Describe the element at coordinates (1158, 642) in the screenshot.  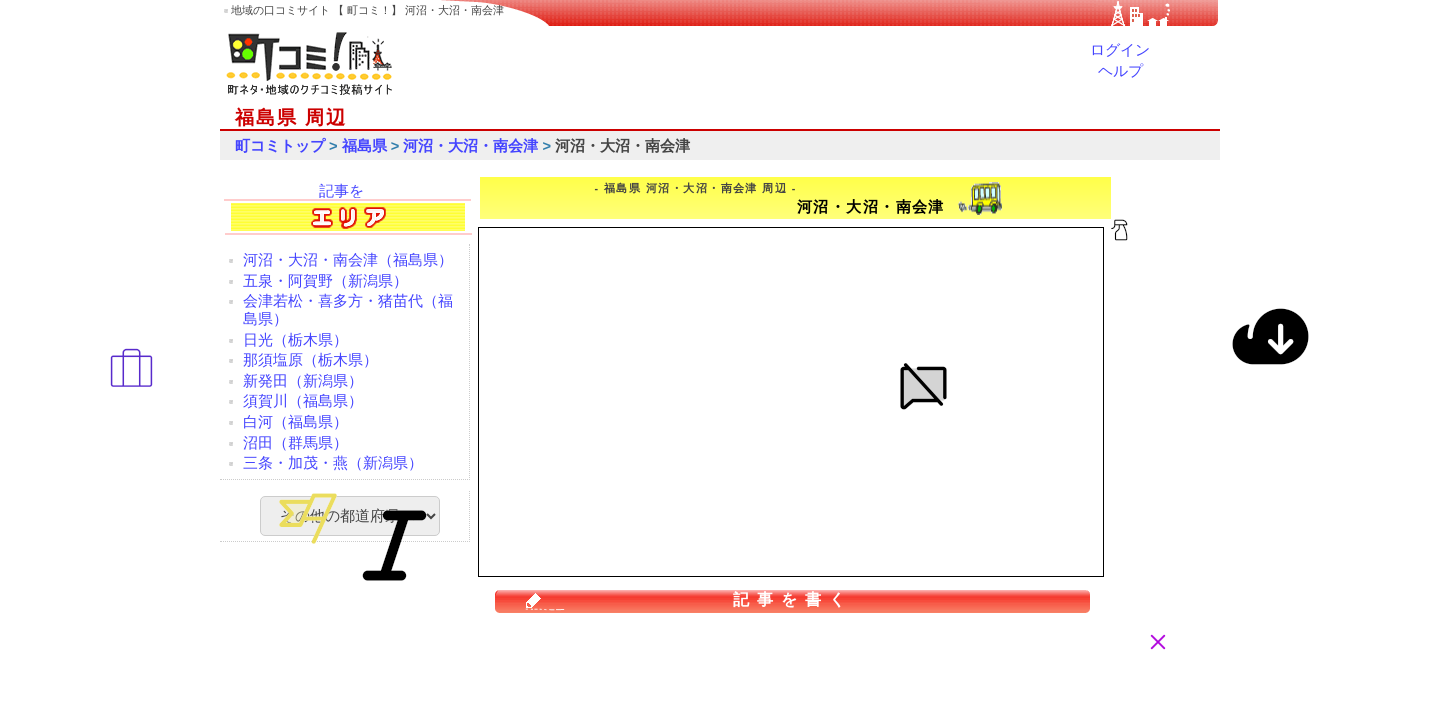
I see `close the current window or dialog` at that location.